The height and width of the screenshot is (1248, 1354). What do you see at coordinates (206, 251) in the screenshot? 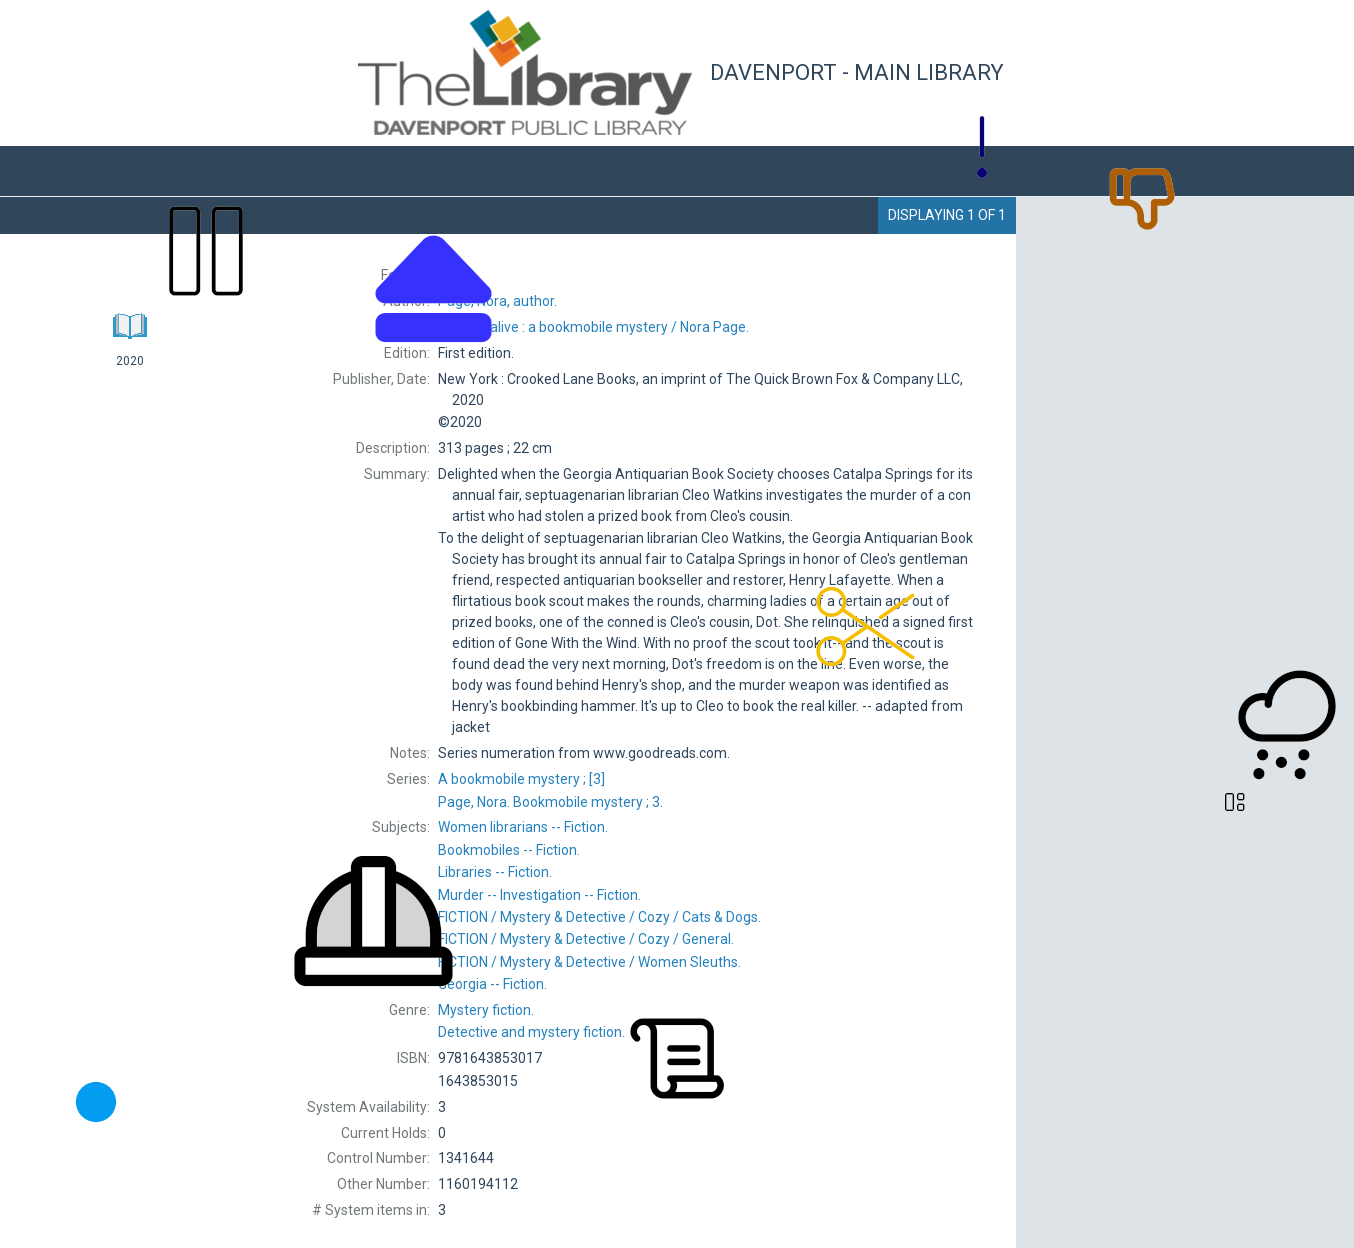
I see `switch to column view layout` at bounding box center [206, 251].